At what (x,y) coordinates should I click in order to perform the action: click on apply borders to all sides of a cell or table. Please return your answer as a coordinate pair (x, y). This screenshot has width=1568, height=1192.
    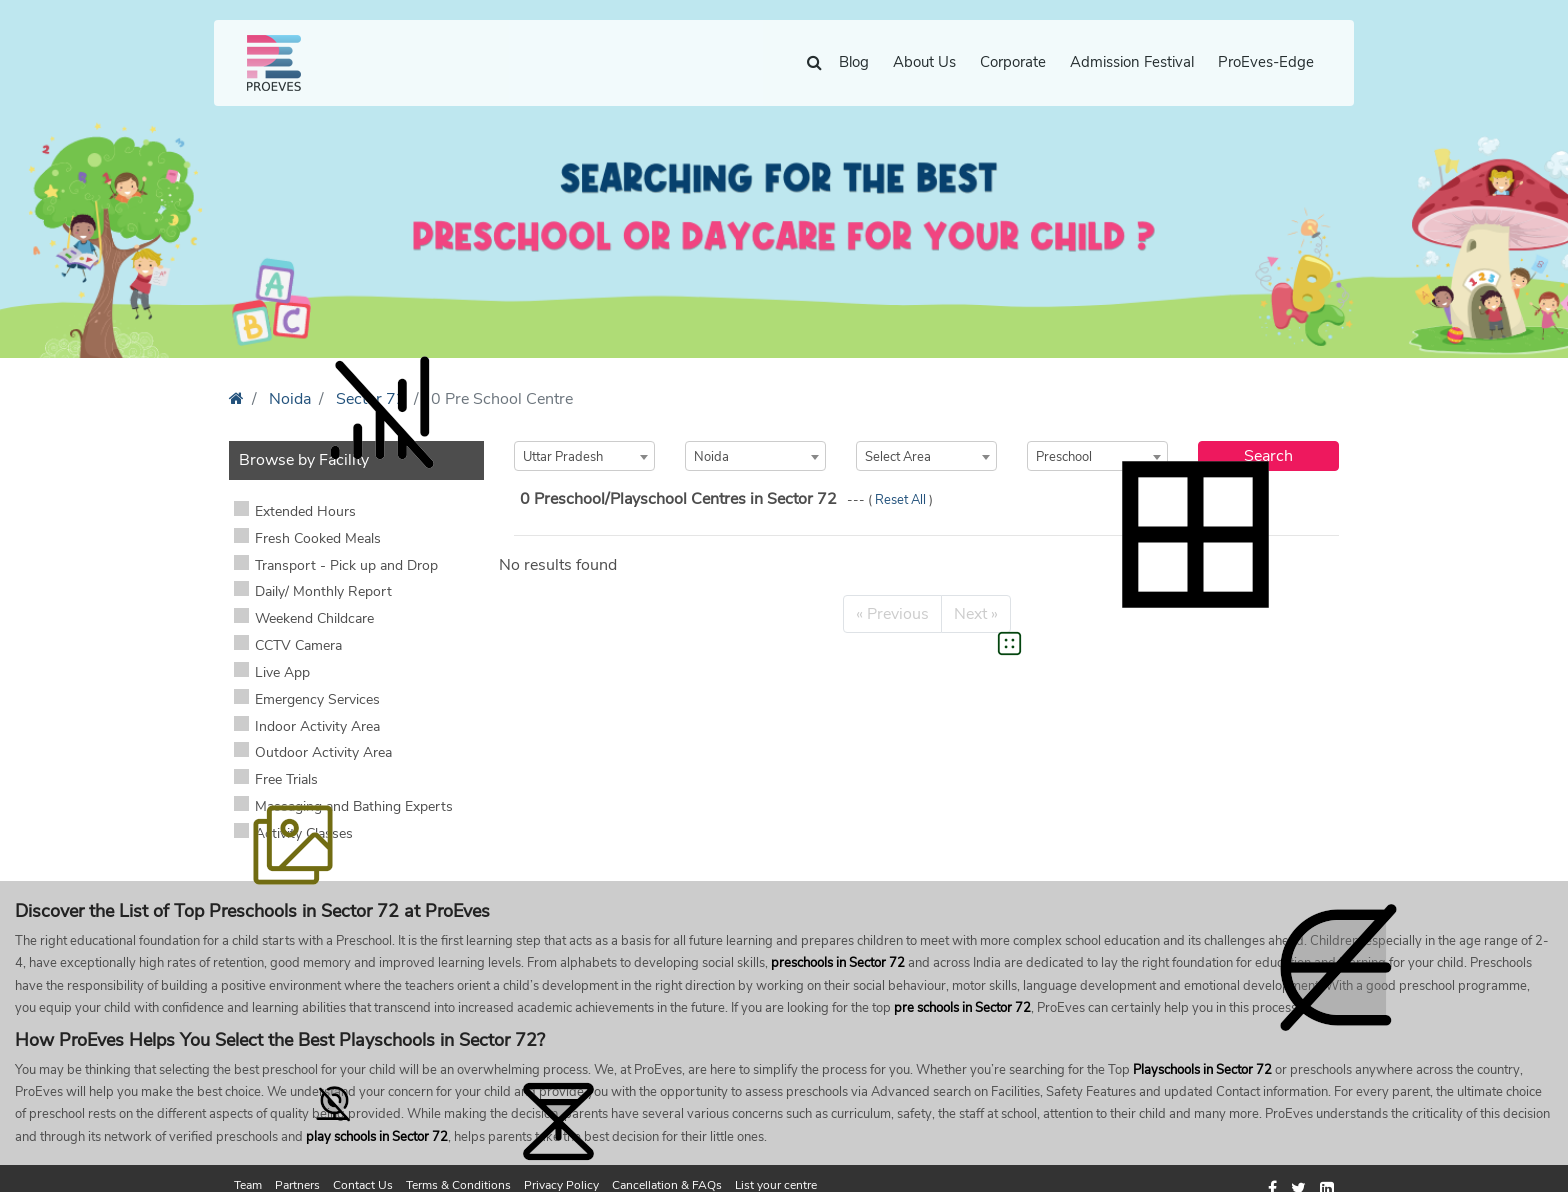
    Looking at the image, I should click on (1195, 534).